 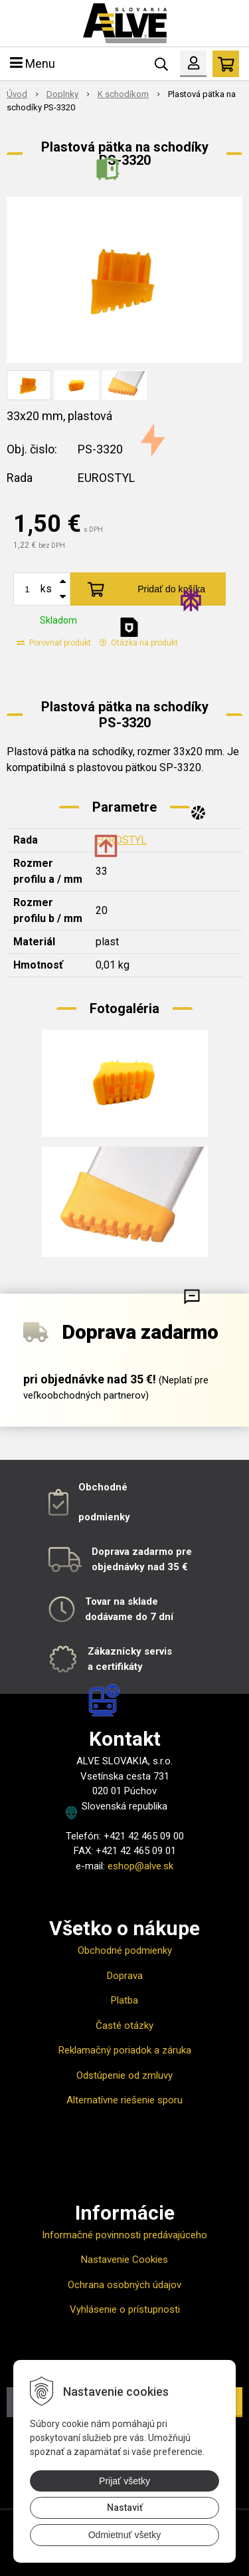 What do you see at coordinates (102, 1700) in the screenshot?
I see `indicates wifi availability on subway or transit` at bounding box center [102, 1700].